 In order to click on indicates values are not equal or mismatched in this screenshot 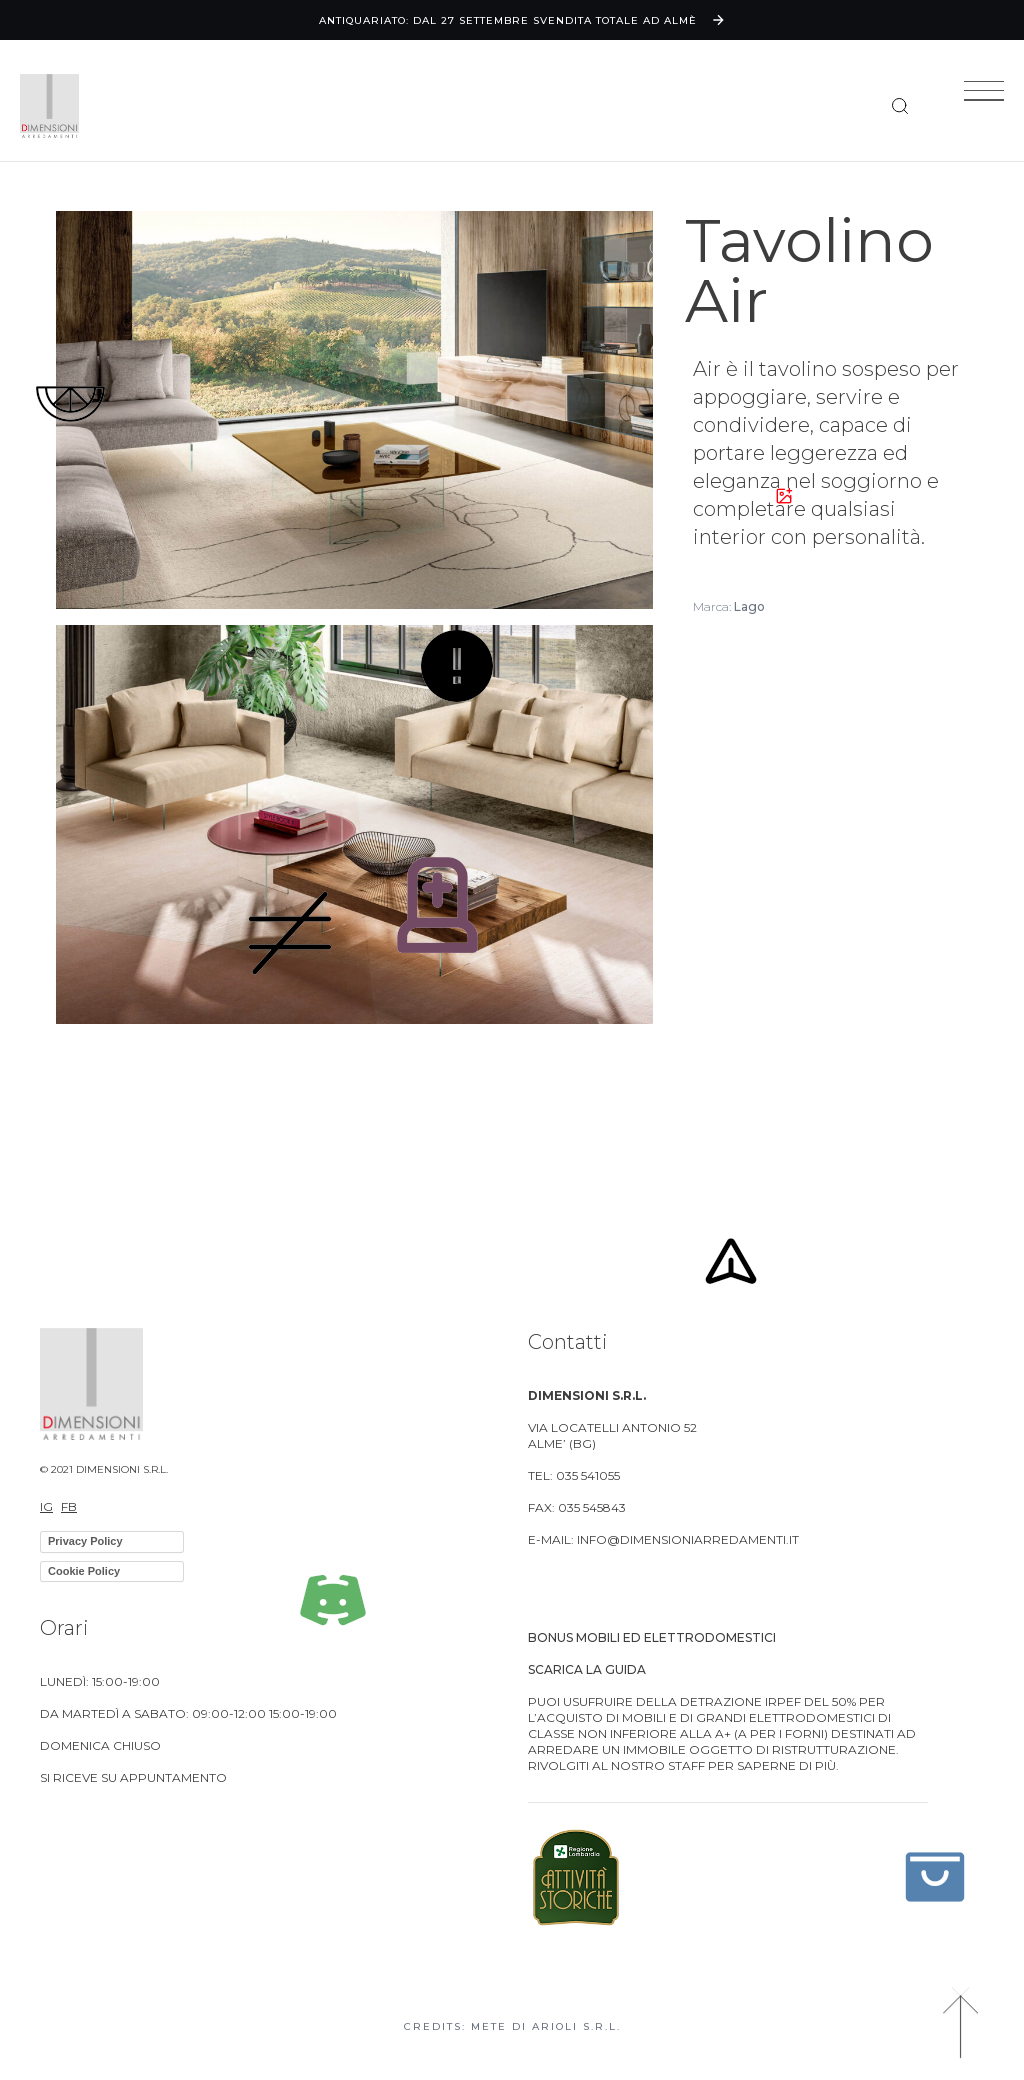, I will do `click(290, 933)`.